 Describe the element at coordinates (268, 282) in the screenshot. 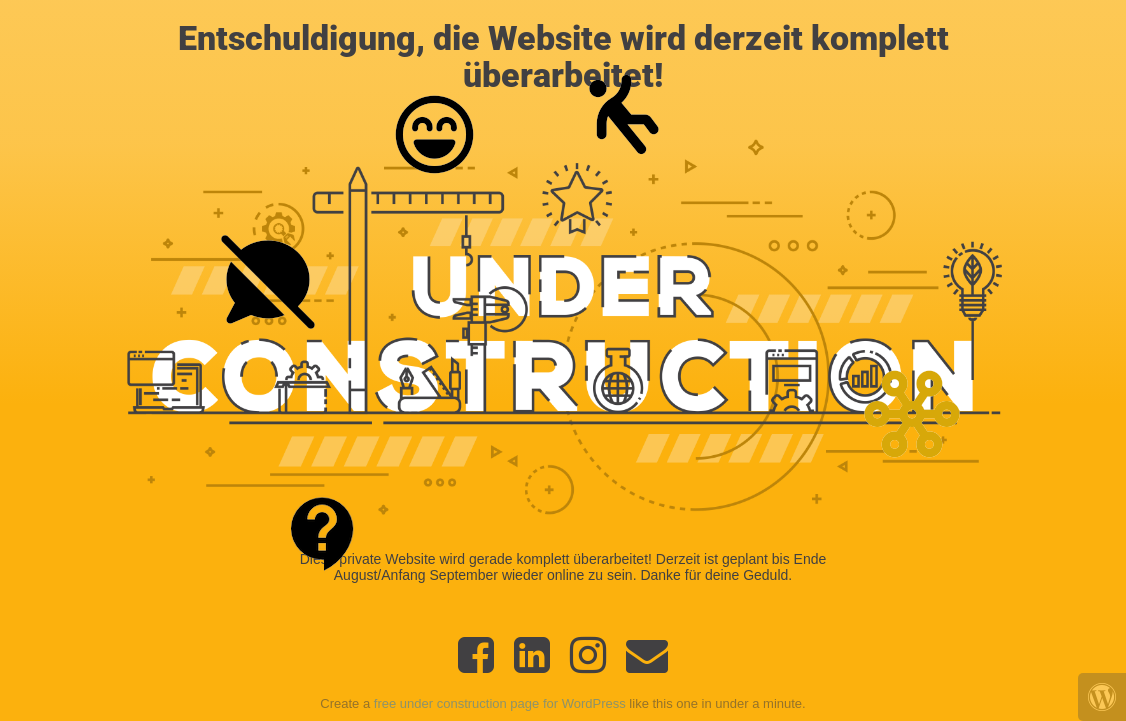

I see `mute or disable comments` at that location.